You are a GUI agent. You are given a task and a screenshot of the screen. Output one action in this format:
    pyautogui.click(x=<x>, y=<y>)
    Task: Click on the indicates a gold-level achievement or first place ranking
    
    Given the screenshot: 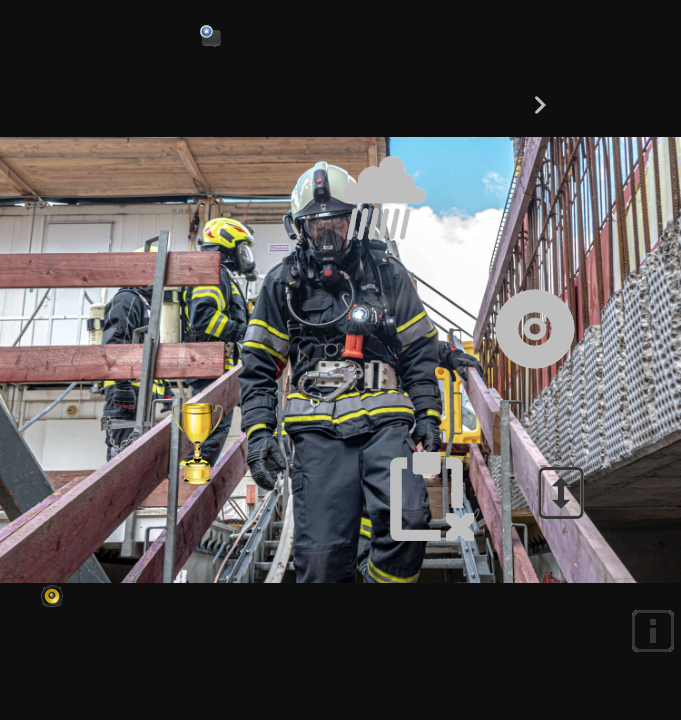 What is the action you would take?
    pyautogui.click(x=200, y=444)
    